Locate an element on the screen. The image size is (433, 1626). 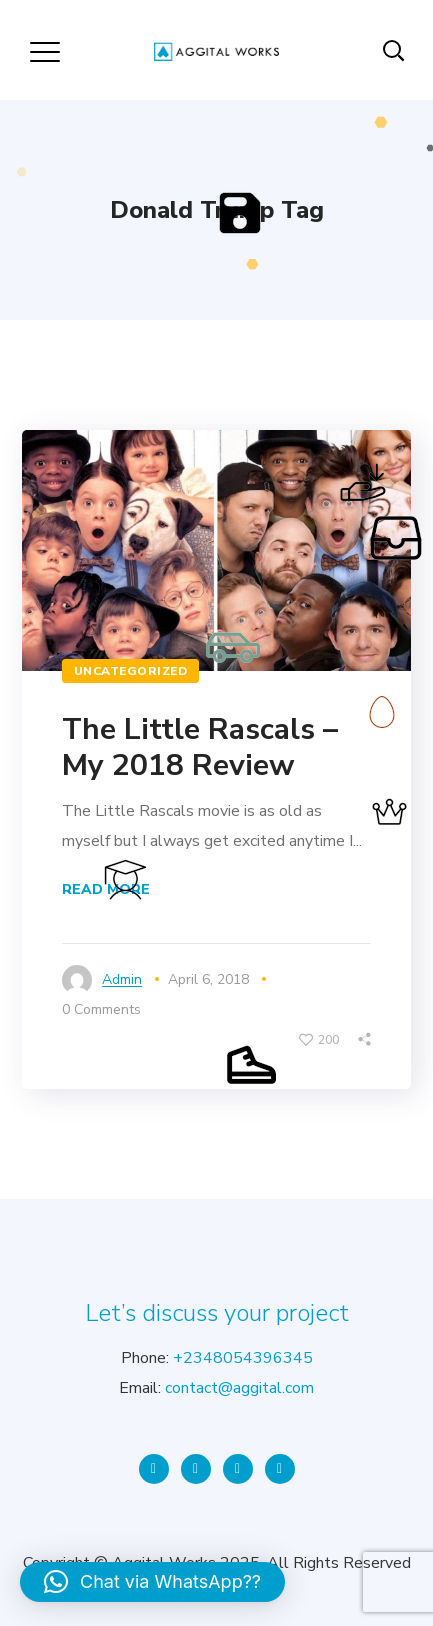
receive or accept an incoming item is located at coordinates (364, 484).